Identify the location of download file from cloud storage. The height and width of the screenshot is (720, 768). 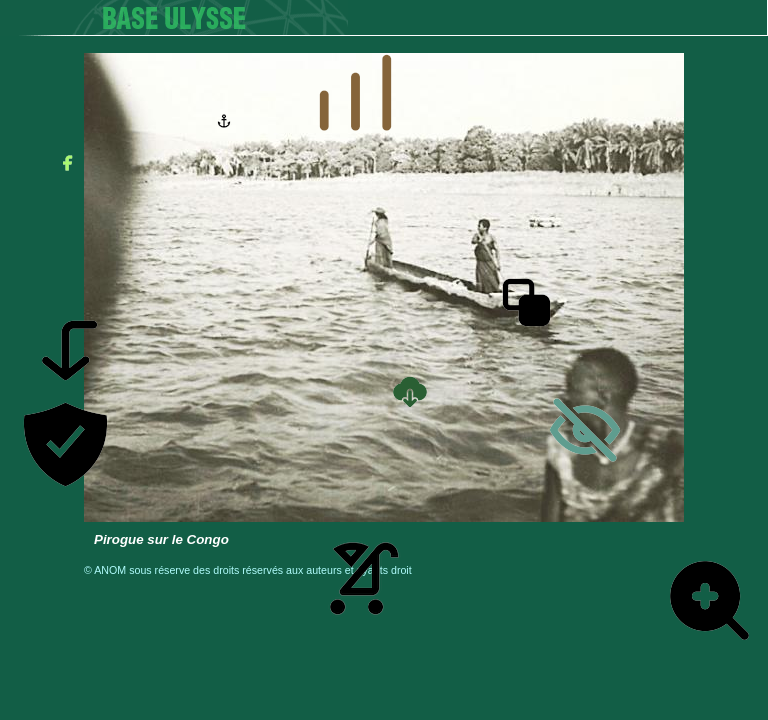
(410, 392).